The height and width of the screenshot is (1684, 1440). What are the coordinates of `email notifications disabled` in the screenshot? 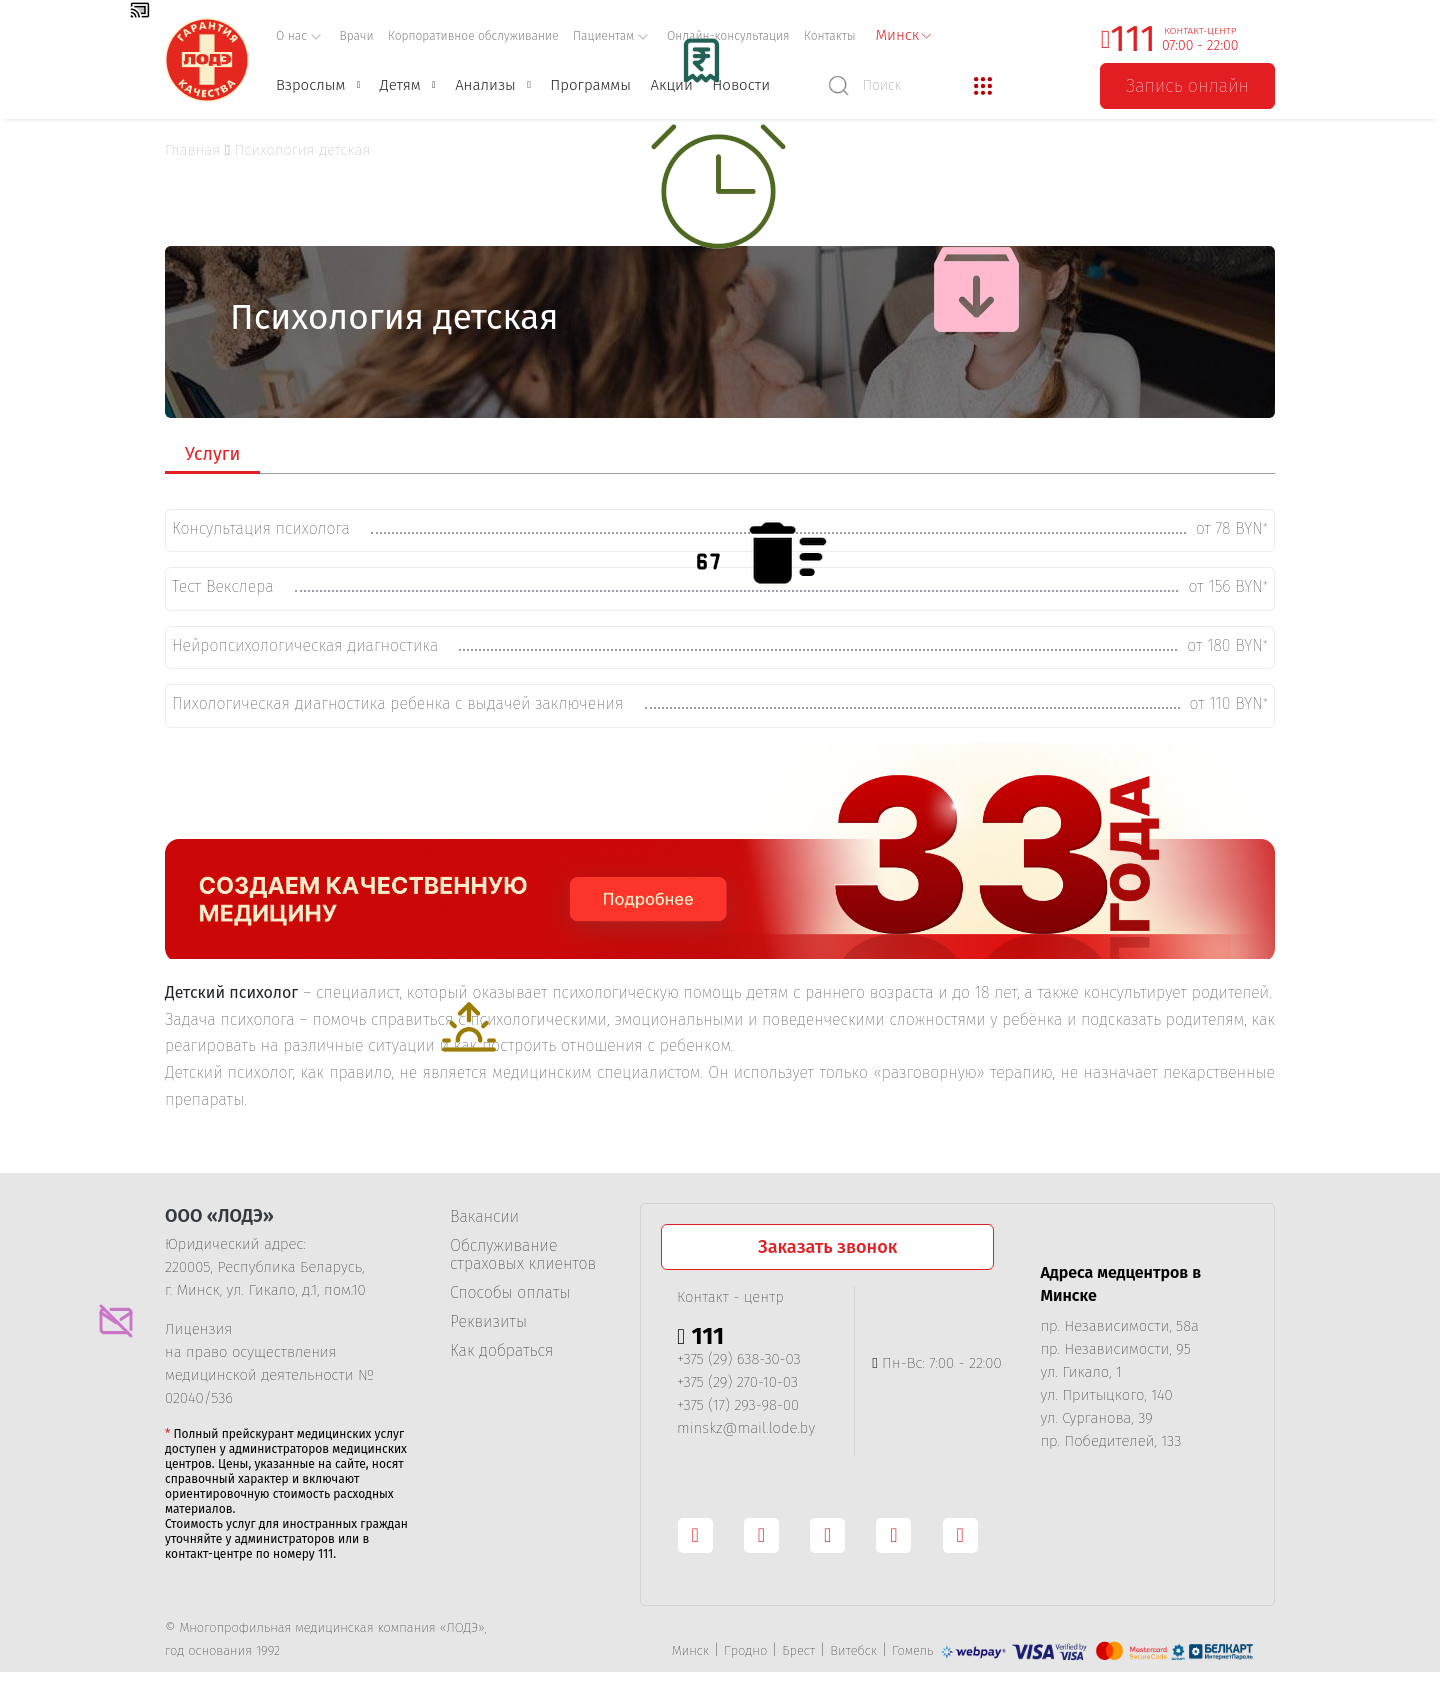 It's located at (116, 1321).